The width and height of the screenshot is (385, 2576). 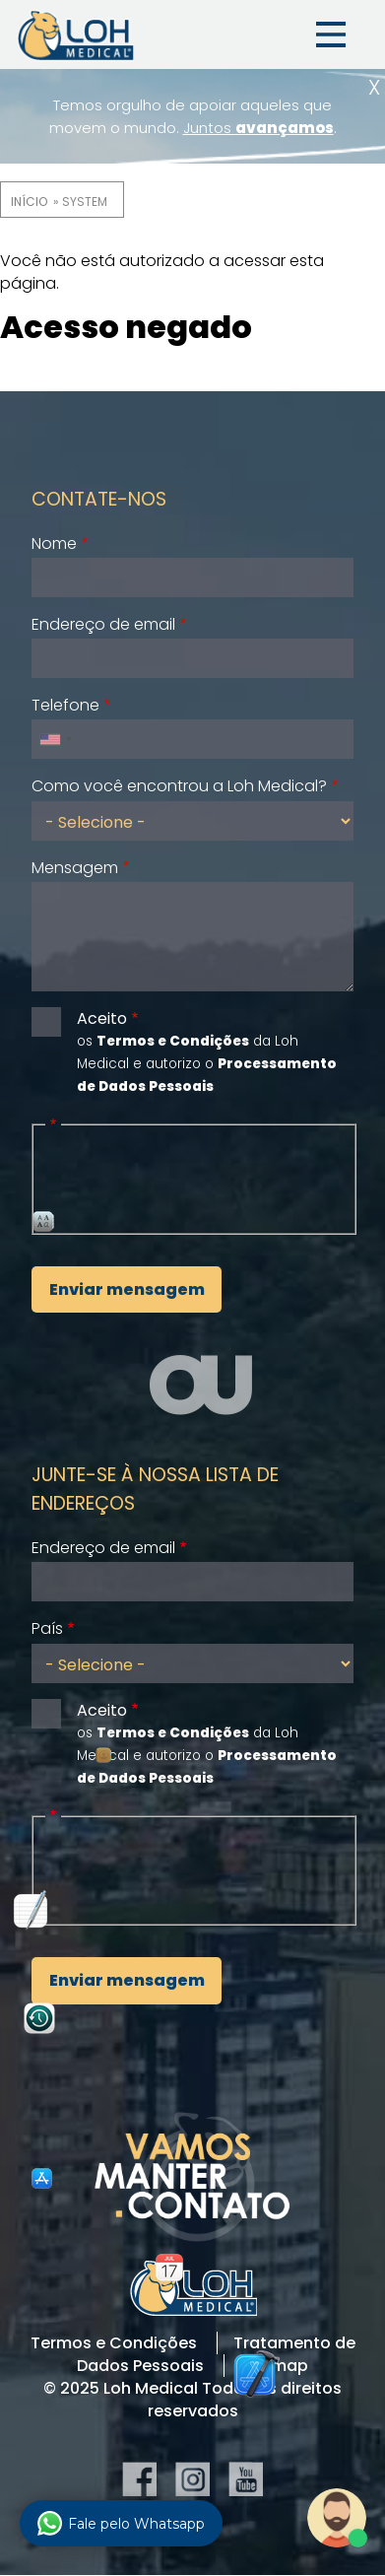 I want to click on open Time Machine backup utility, so click(x=39, y=2018).